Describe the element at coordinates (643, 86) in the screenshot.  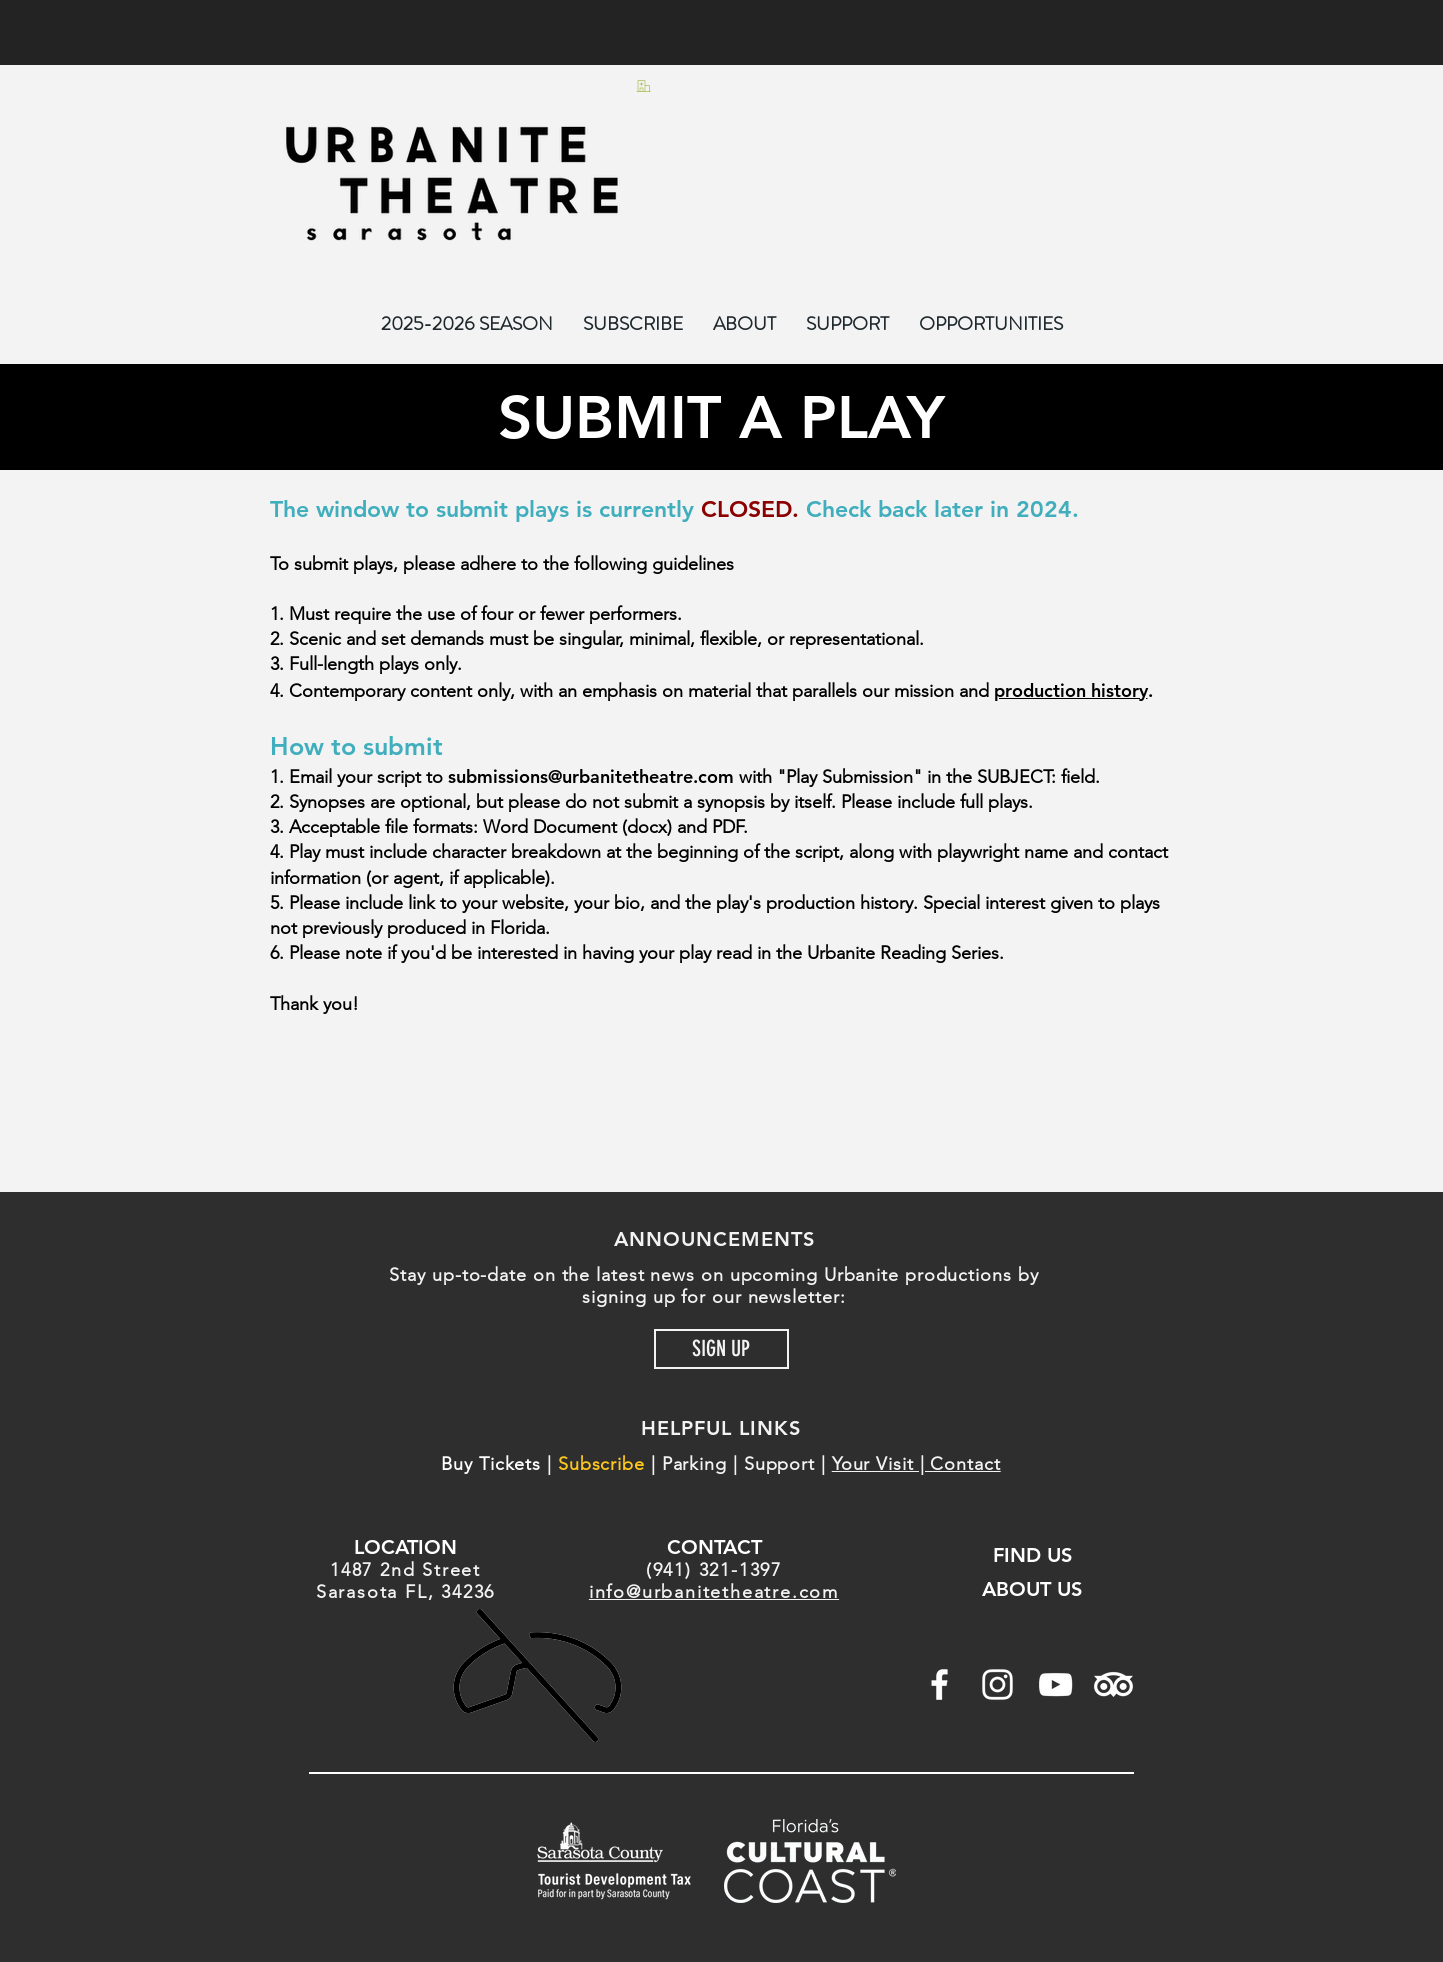
I see `find nearby hospitals or medical facilities` at that location.